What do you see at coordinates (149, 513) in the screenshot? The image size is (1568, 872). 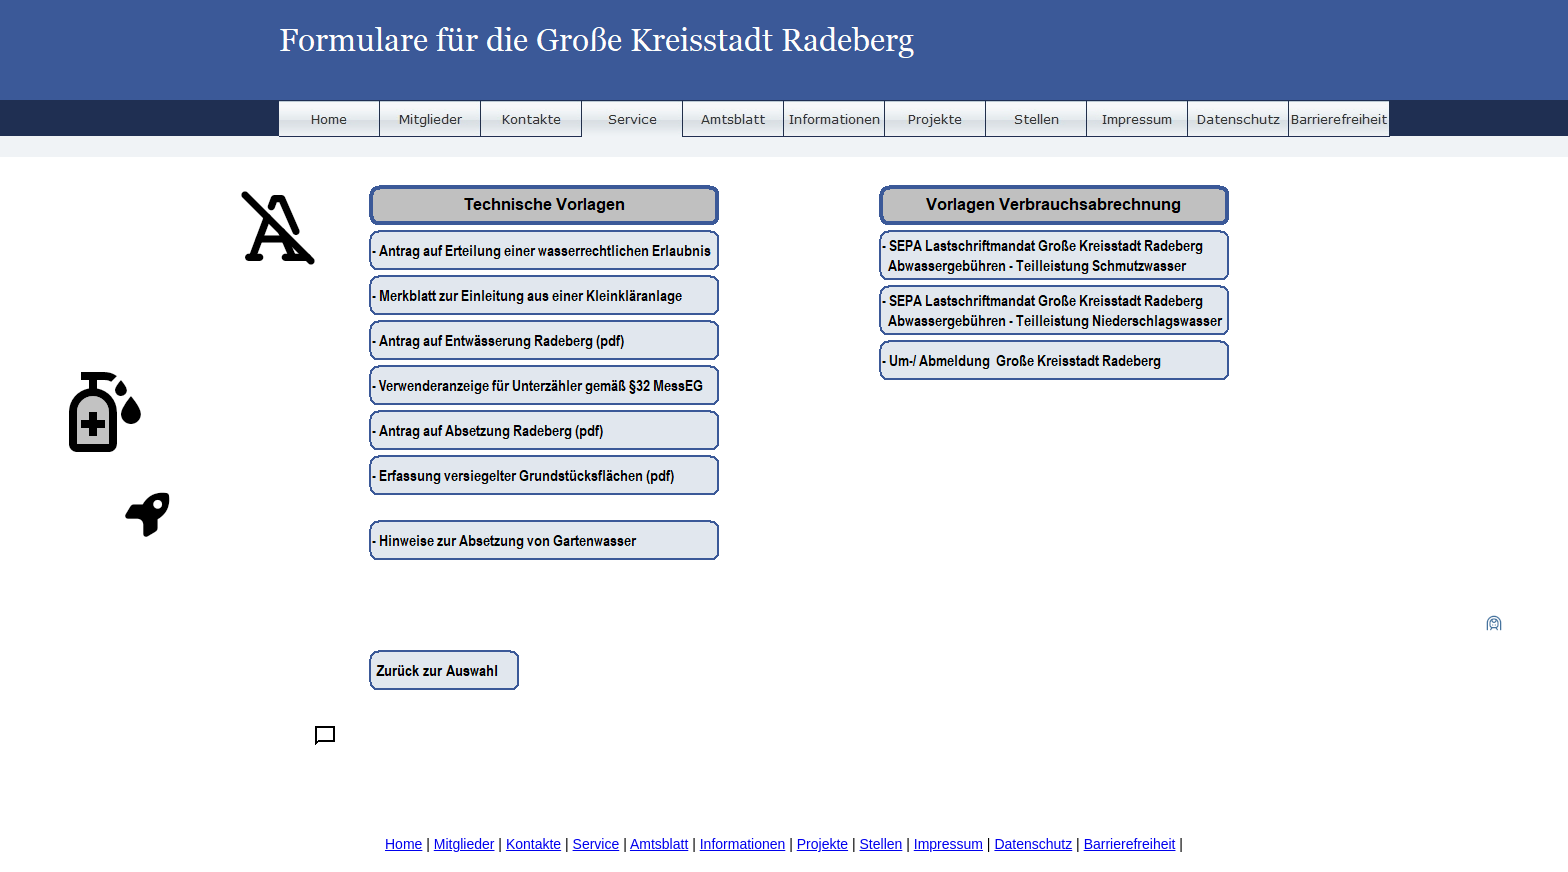 I see `launch or deploy an application` at bounding box center [149, 513].